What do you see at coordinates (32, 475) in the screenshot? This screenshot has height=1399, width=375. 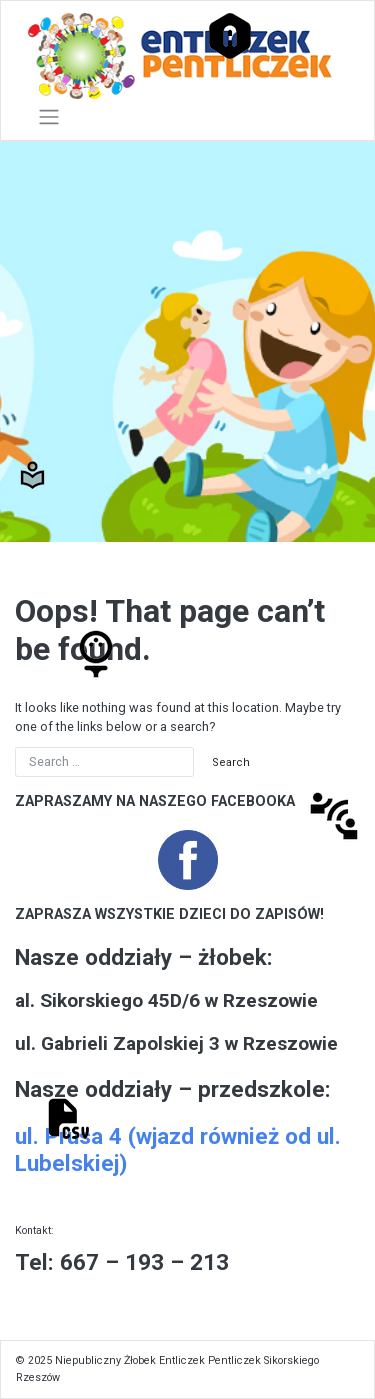 I see `access local library or reading resources` at bounding box center [32, 475].